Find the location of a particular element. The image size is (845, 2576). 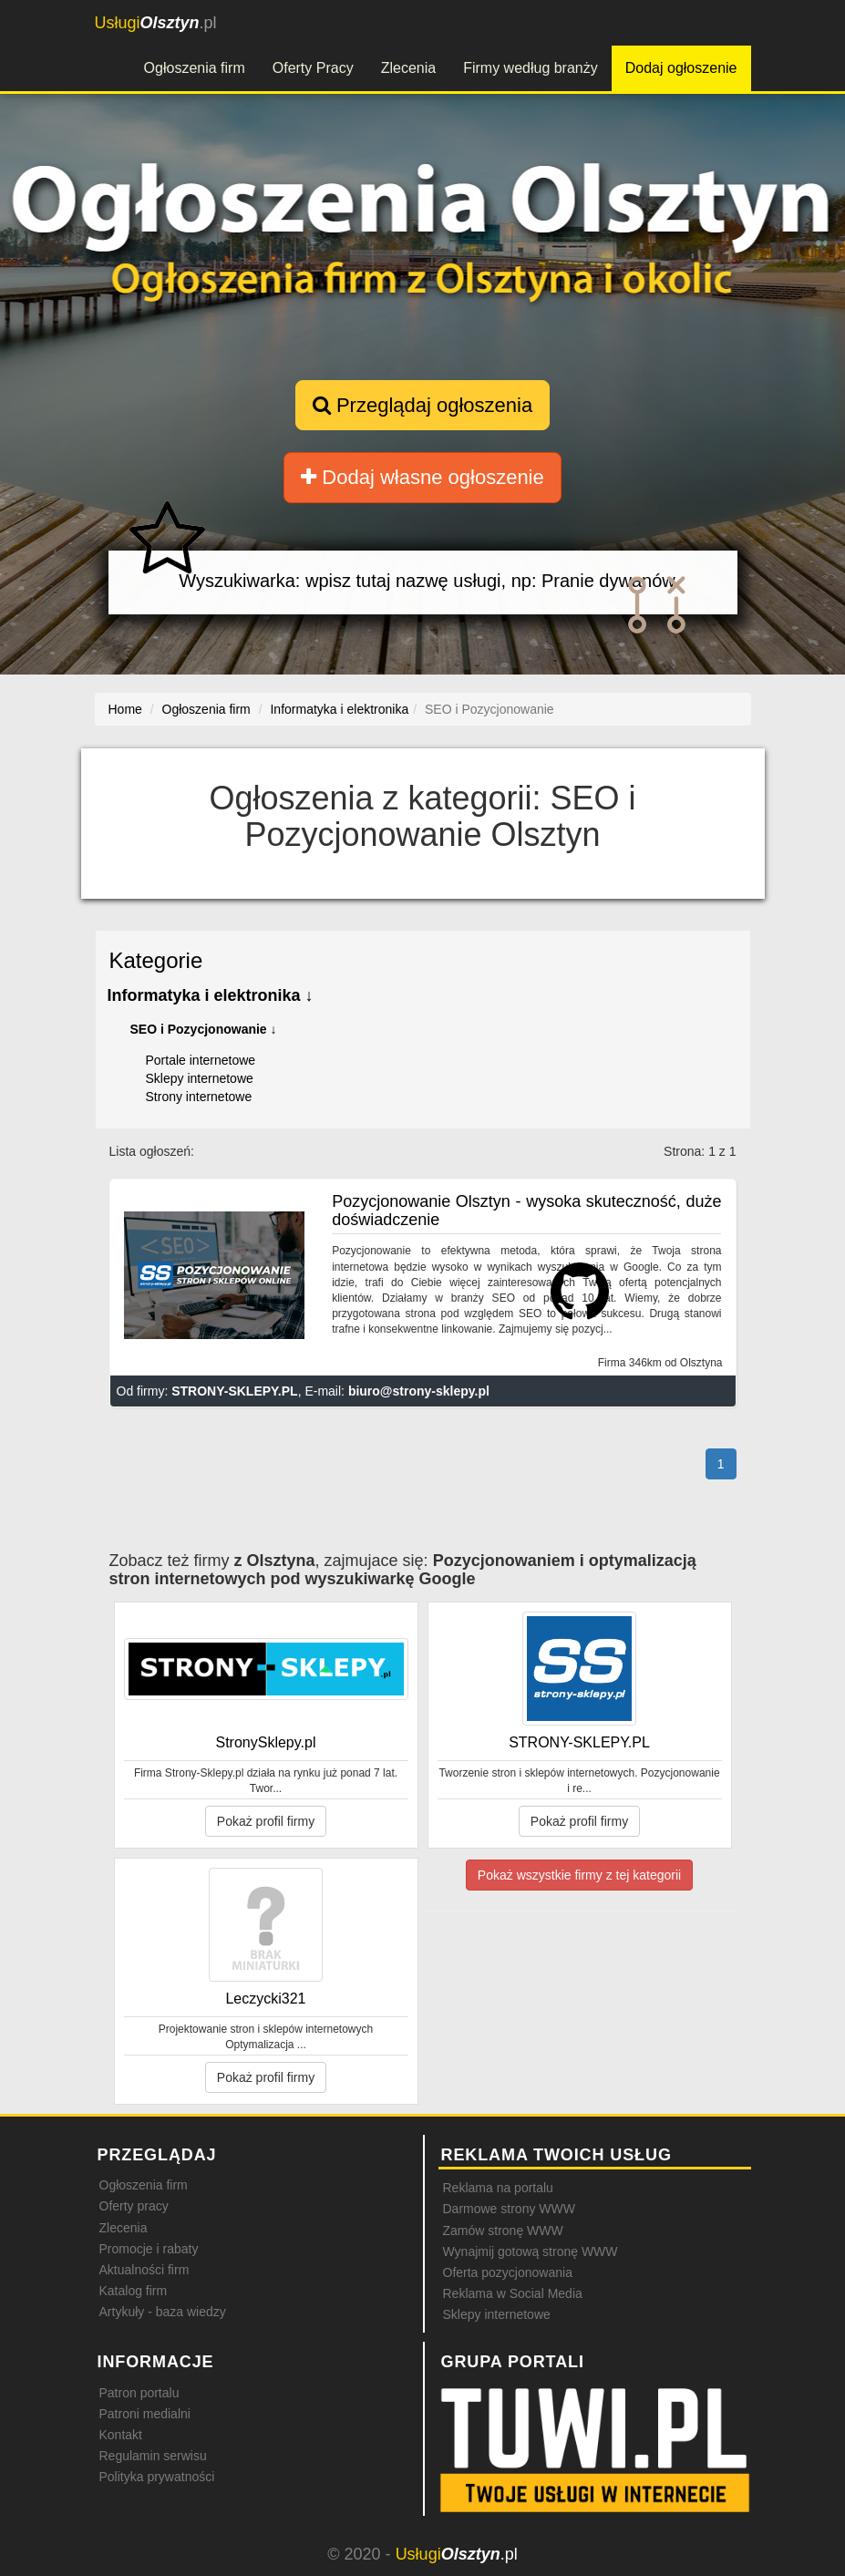

view project on github is located at coordinates (580, 1292).